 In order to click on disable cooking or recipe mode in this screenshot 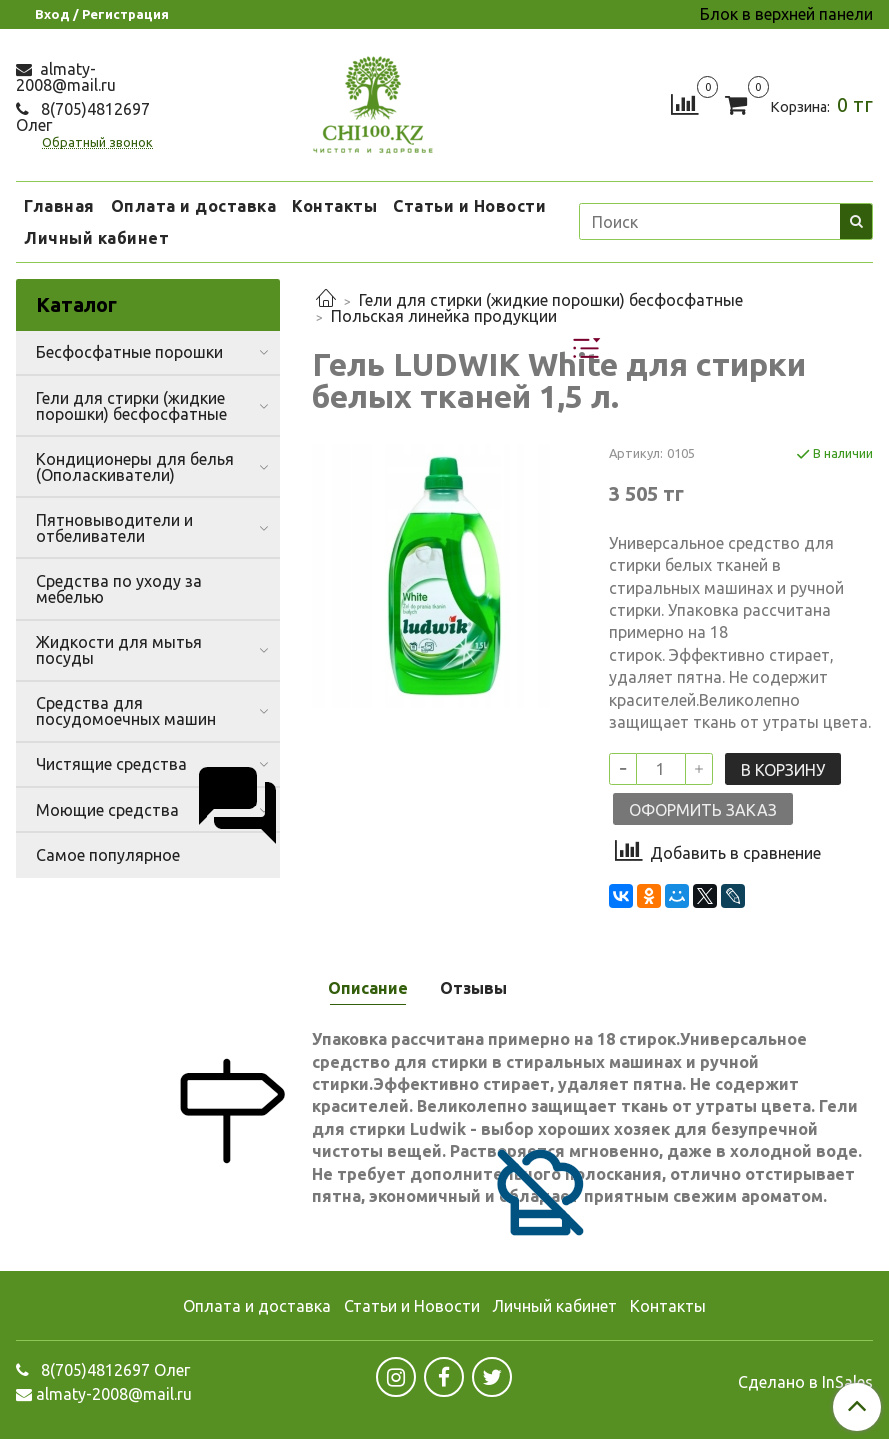, I will do `click(540, 1192)`.